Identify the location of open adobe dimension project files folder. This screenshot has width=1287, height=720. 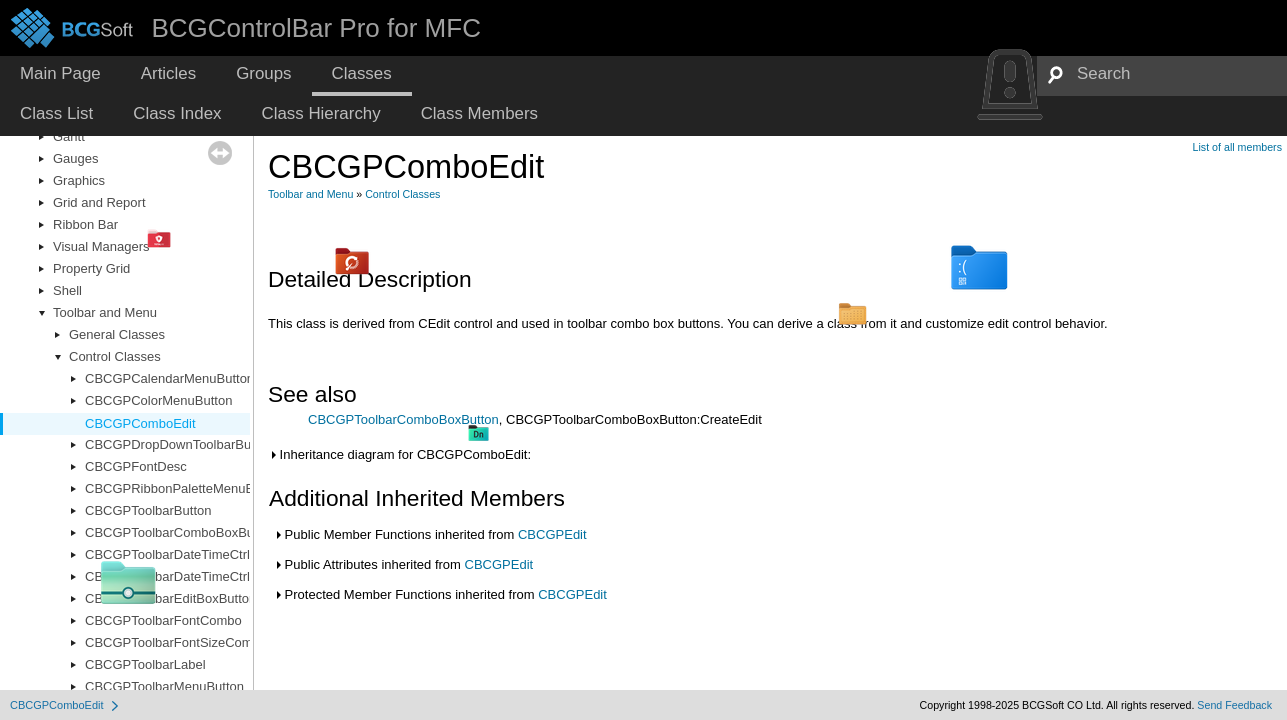
(478, 433).